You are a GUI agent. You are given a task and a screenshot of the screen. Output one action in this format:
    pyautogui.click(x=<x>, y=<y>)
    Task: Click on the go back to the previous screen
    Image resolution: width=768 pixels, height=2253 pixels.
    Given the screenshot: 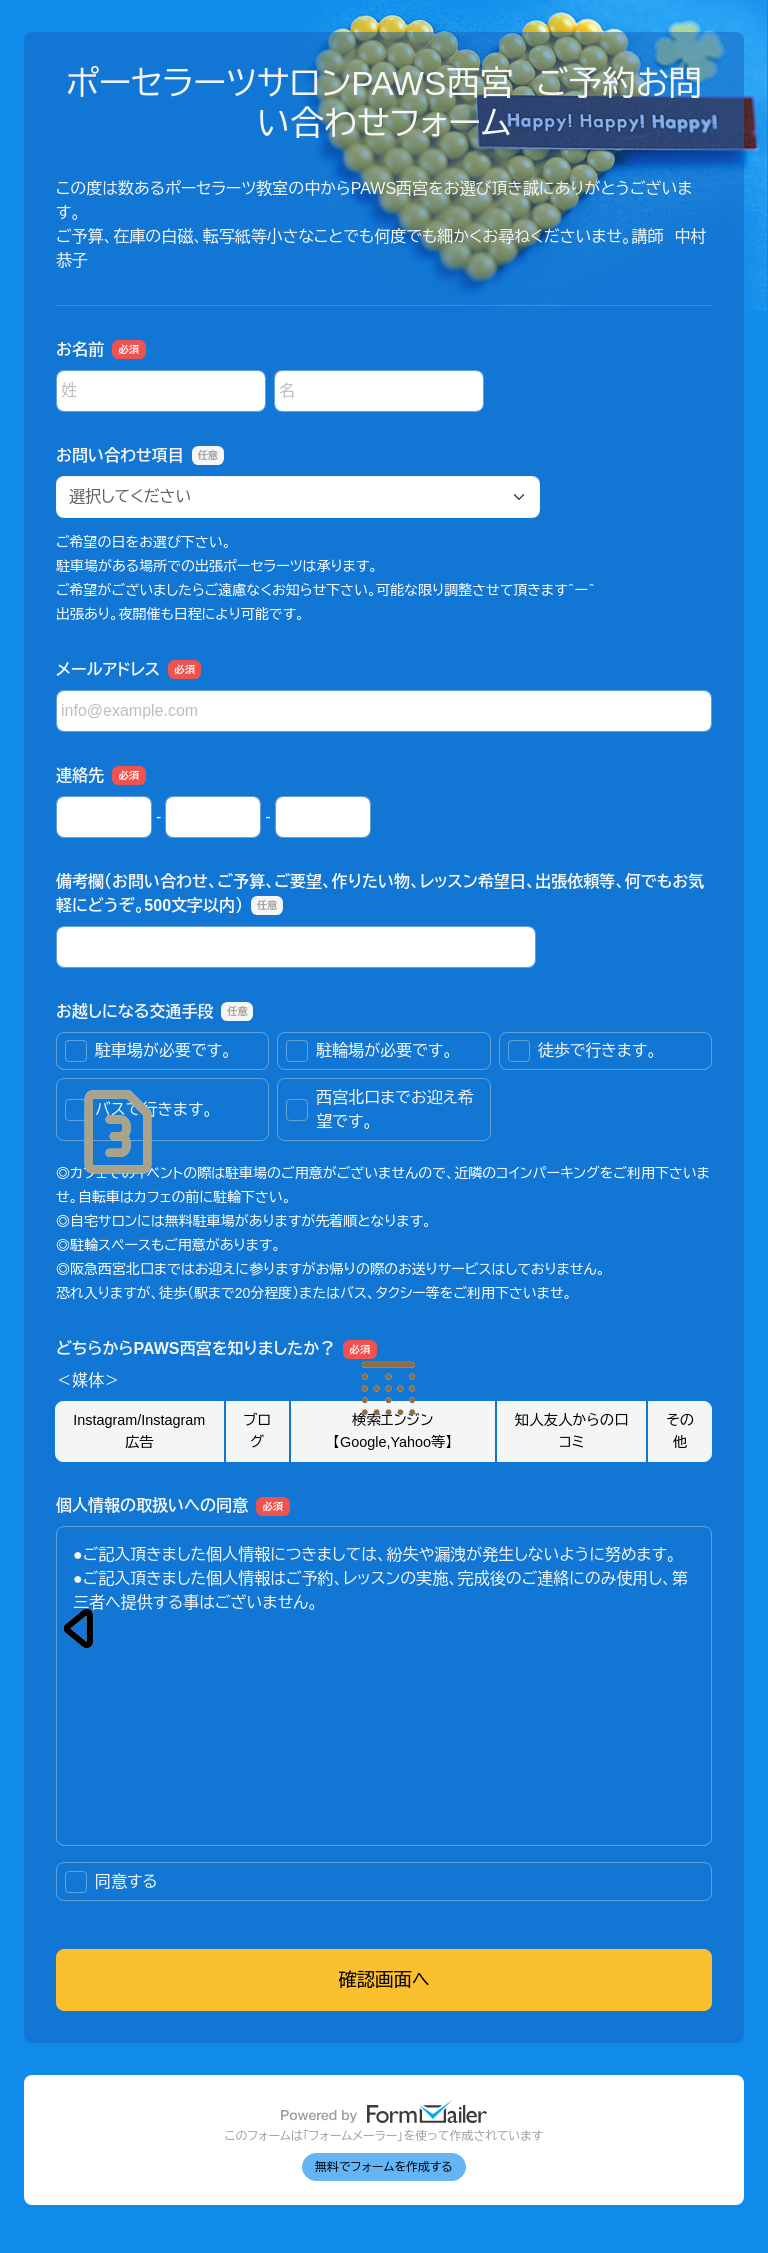 What is the action you would take?
    pyautogui.click(x=81, y=1628)
    